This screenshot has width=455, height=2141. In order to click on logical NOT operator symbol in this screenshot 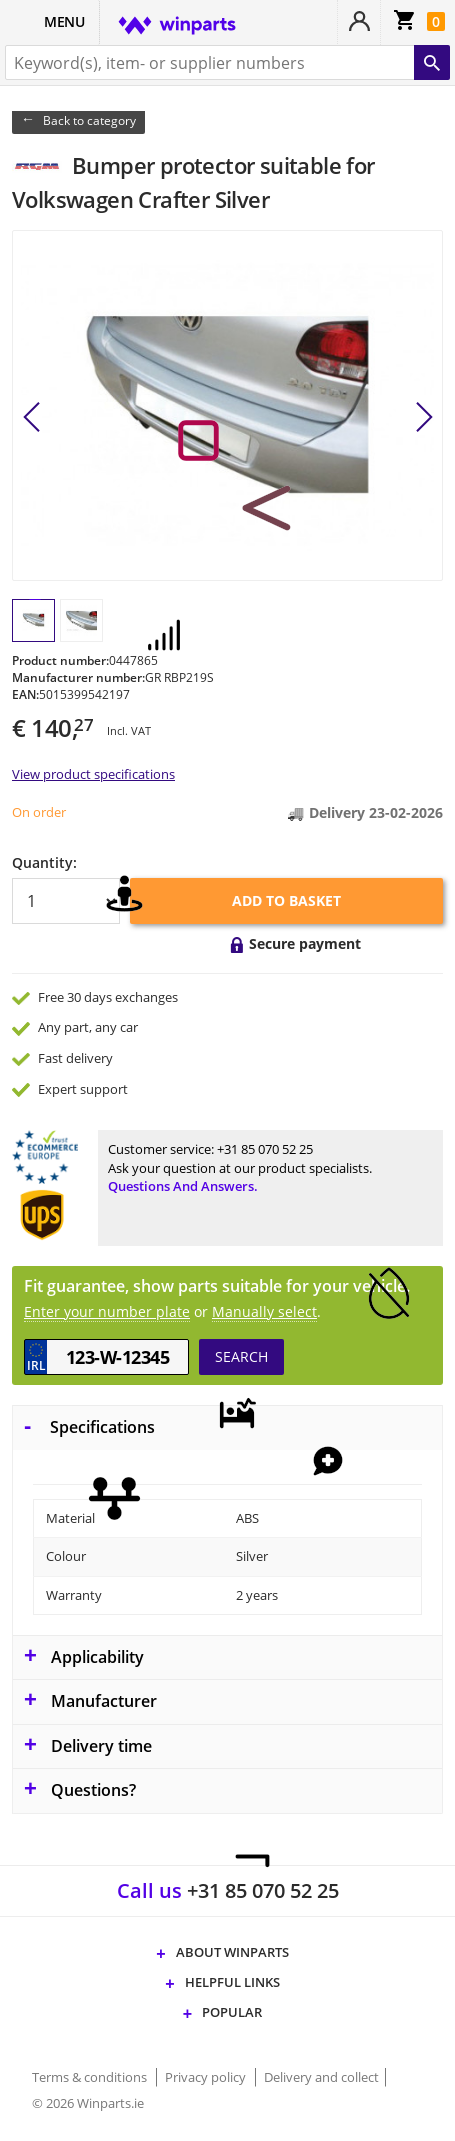, I will do `click(252, 1856)`.